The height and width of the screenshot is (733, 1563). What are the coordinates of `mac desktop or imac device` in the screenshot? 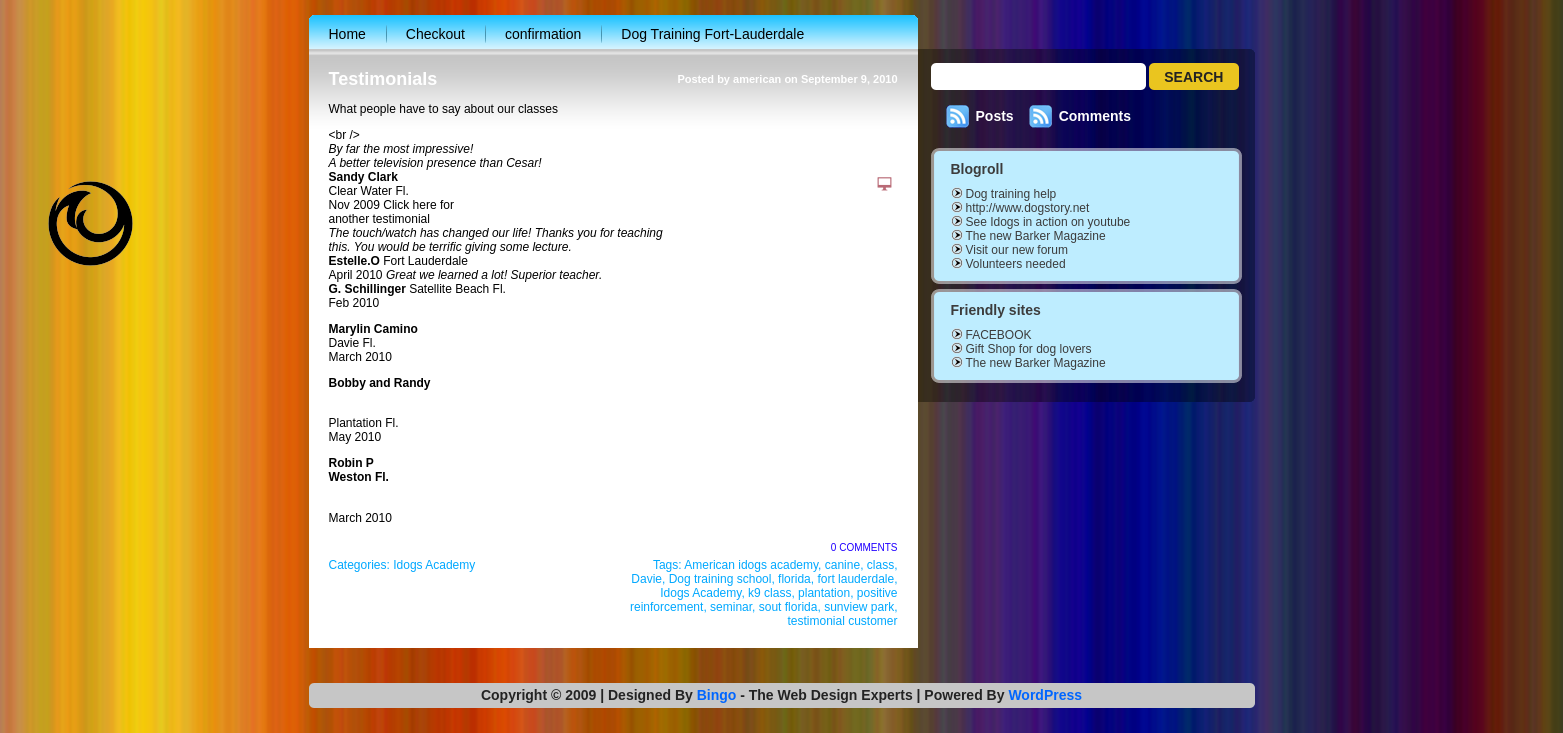 It's located at (884, 183).